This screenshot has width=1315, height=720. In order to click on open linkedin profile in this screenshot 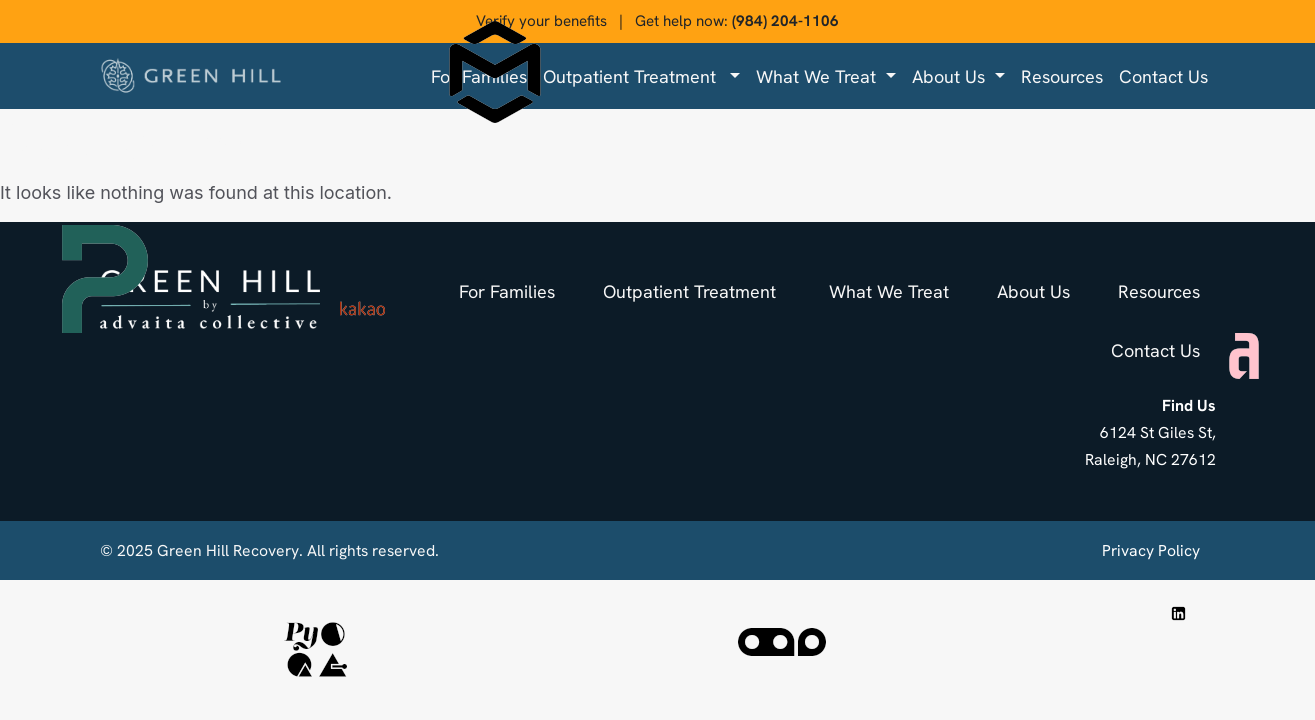, I will do `click(1178, 613)`.